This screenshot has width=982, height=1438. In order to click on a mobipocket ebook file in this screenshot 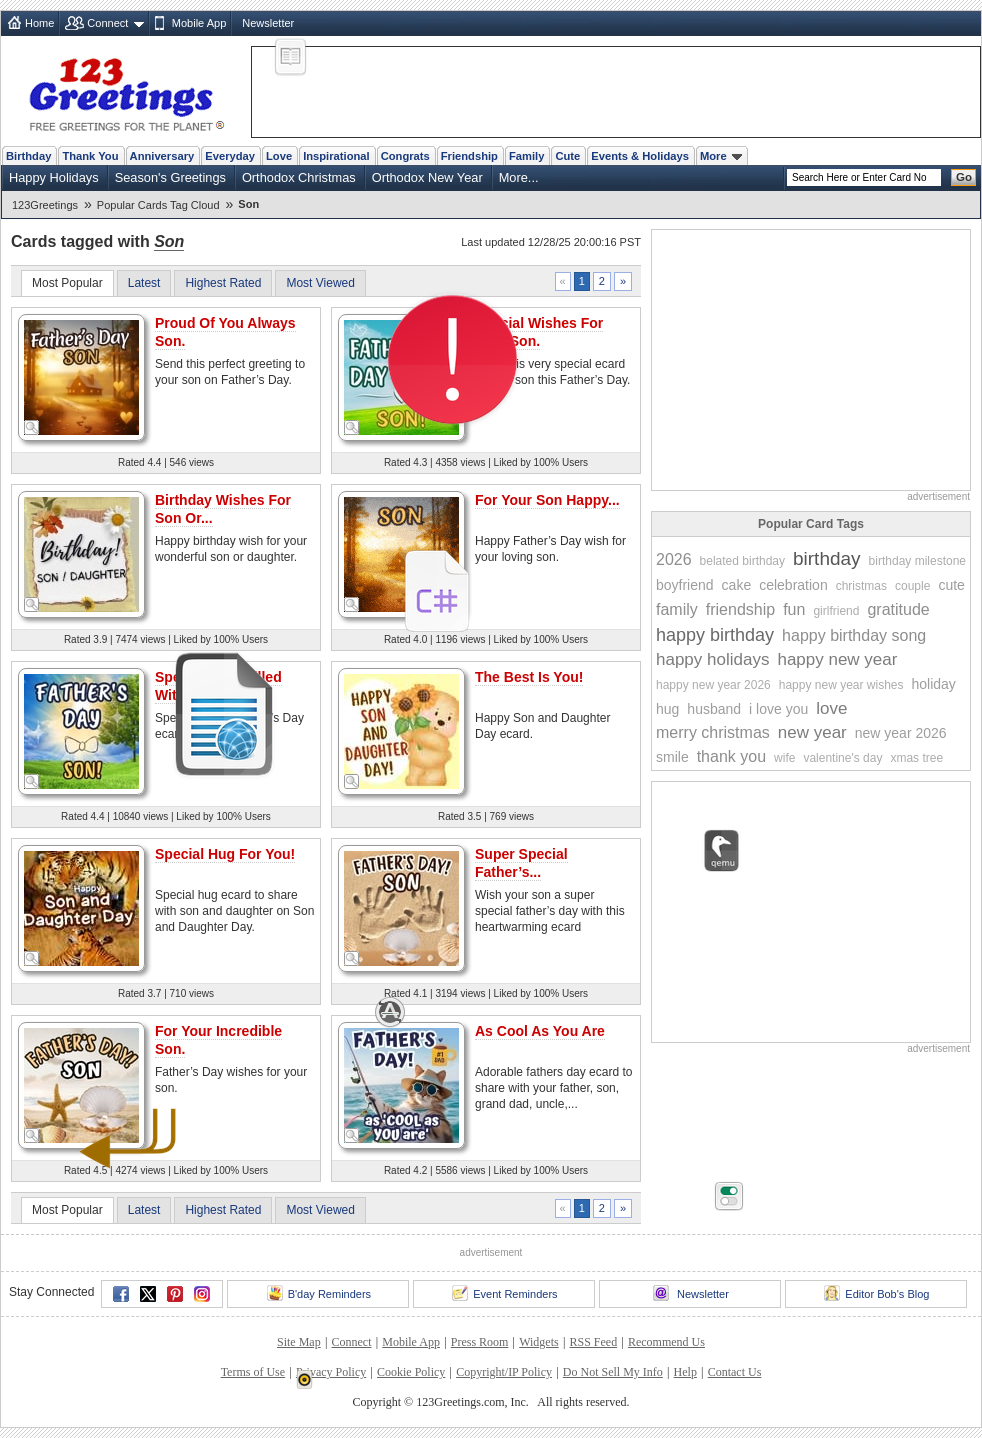, I will do `click(290, 56)`.